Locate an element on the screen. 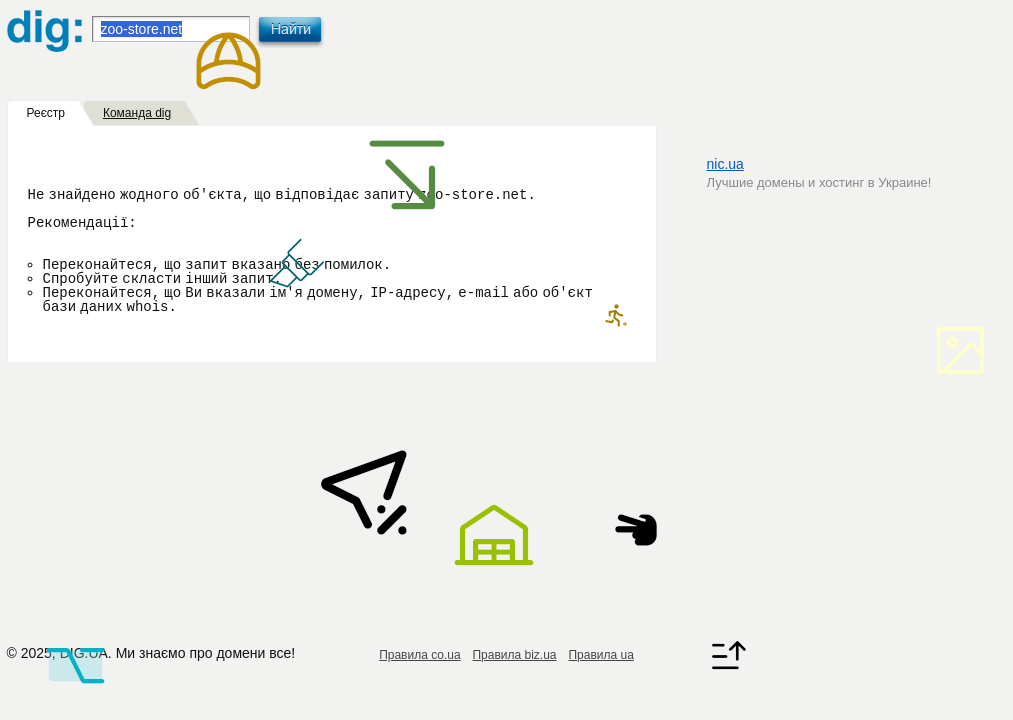 This screenshot has height=720, width=1013. browse hats or headwear category is located at coordinates (228, 64).